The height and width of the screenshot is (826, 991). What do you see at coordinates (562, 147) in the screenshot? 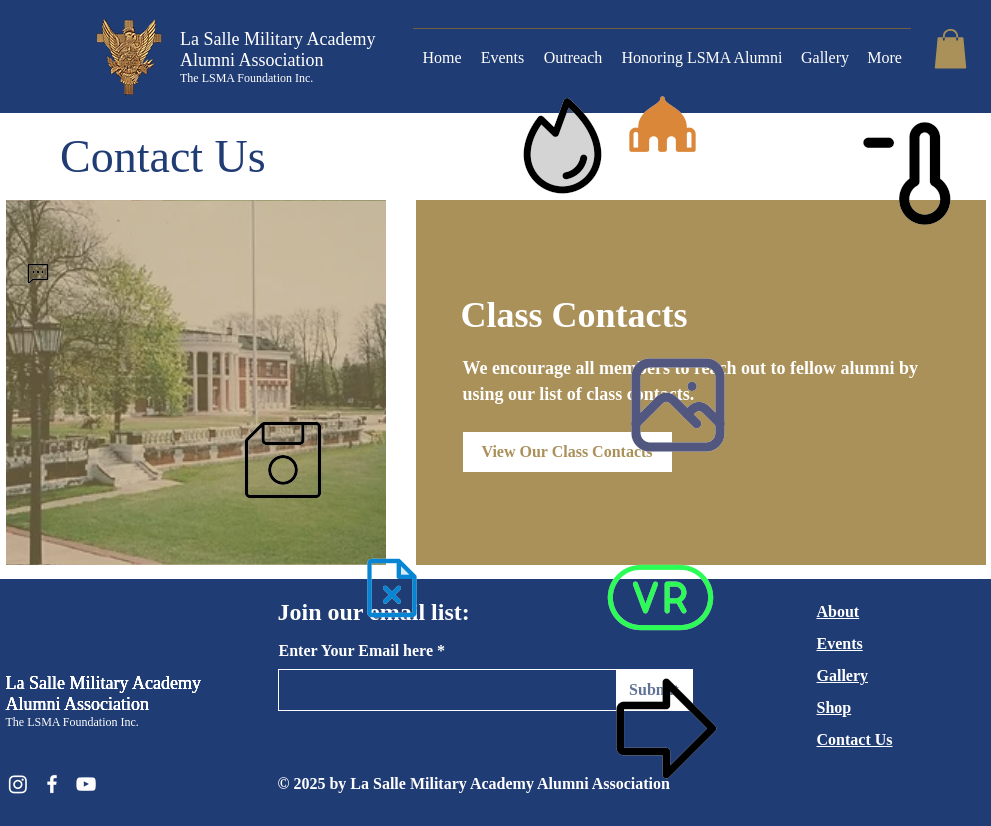
I see `indicates trending or hot content` at bounding box center [562, 147].